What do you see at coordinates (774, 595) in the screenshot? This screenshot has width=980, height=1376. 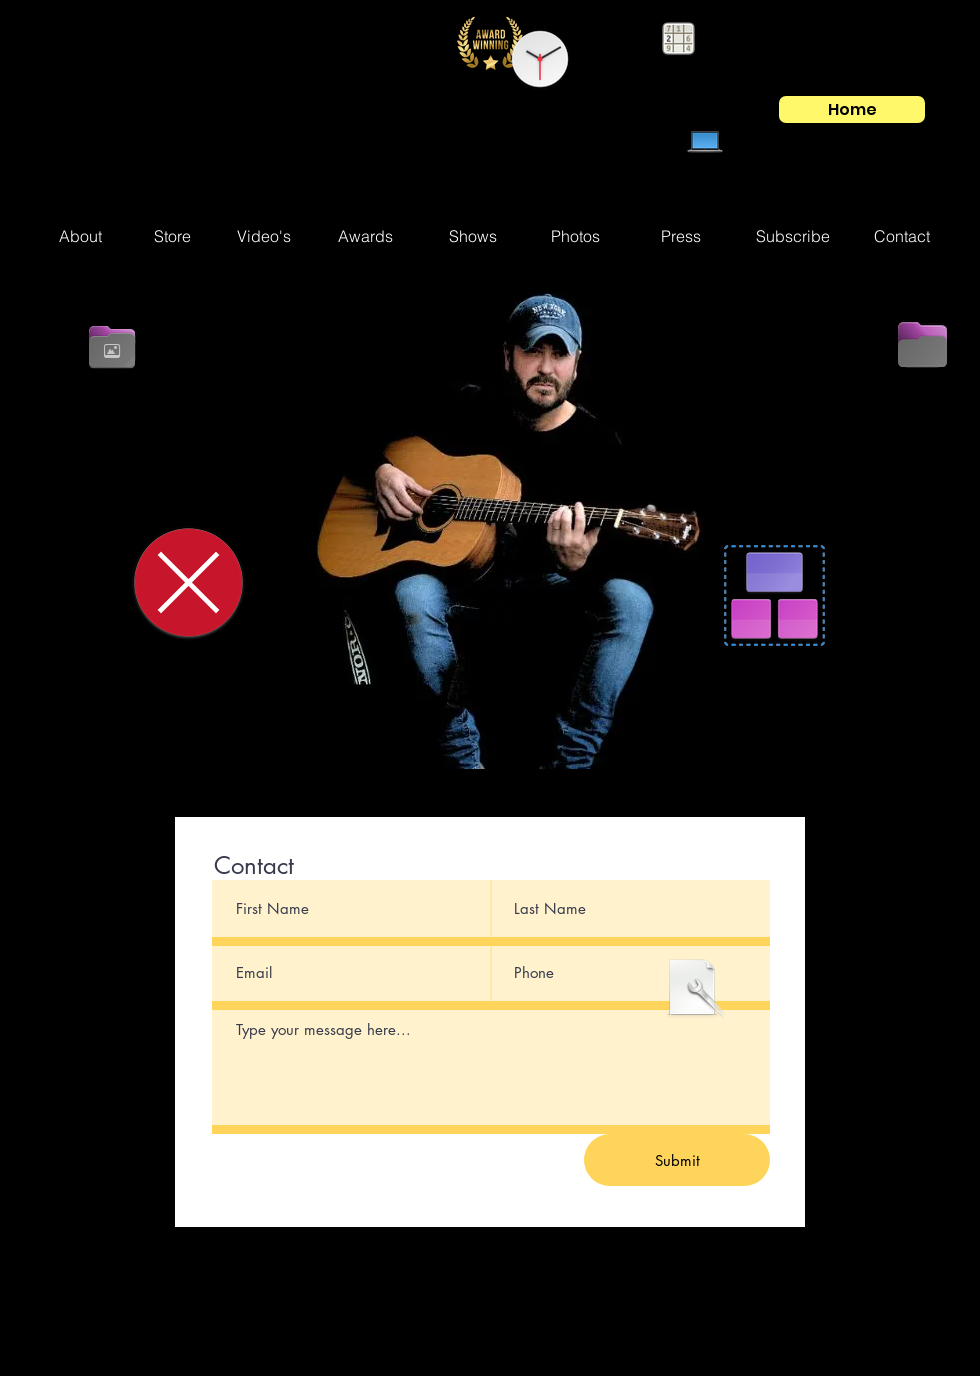 I see `select all items in the current view` at bounding box center [774, 595].